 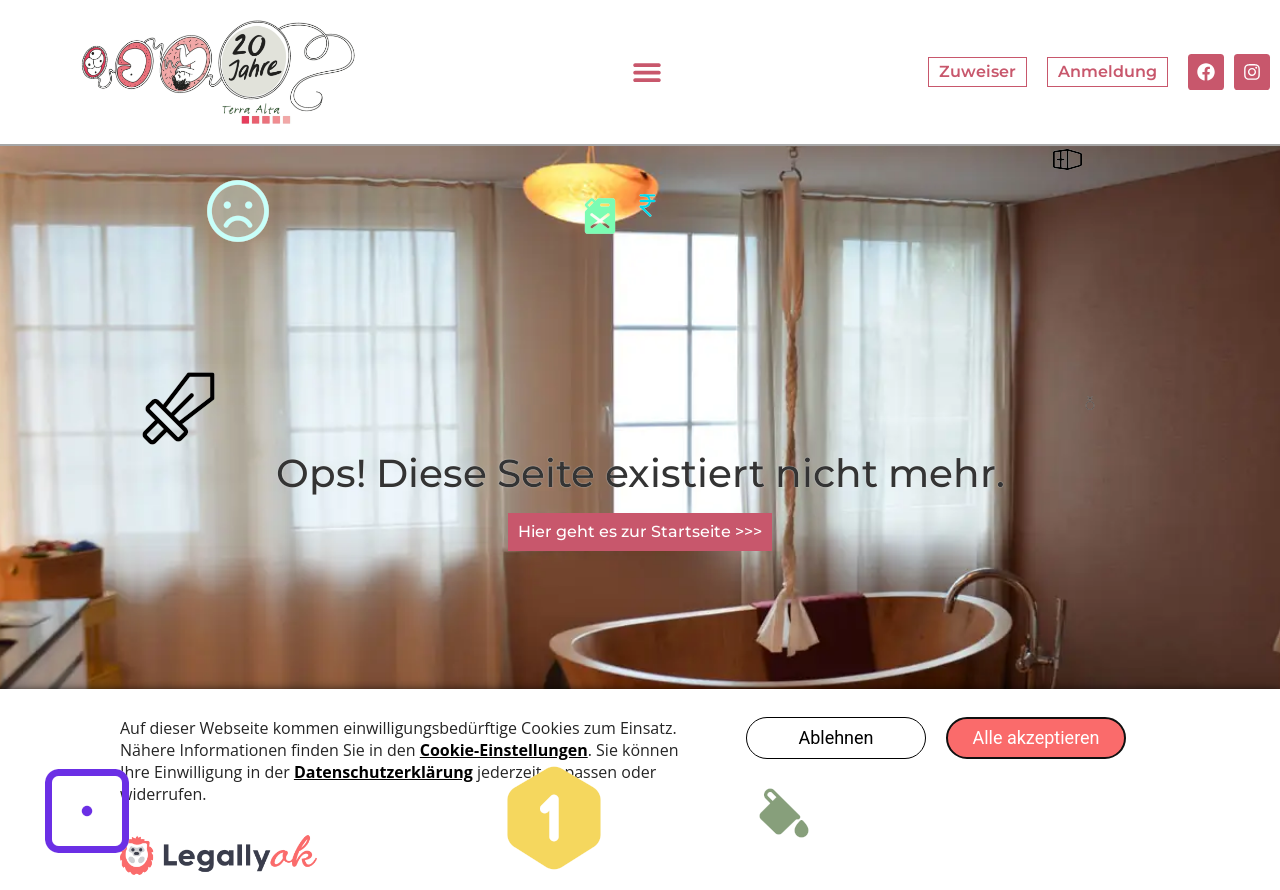 I want to click on fill an area with color, so click(x=784, y=813).